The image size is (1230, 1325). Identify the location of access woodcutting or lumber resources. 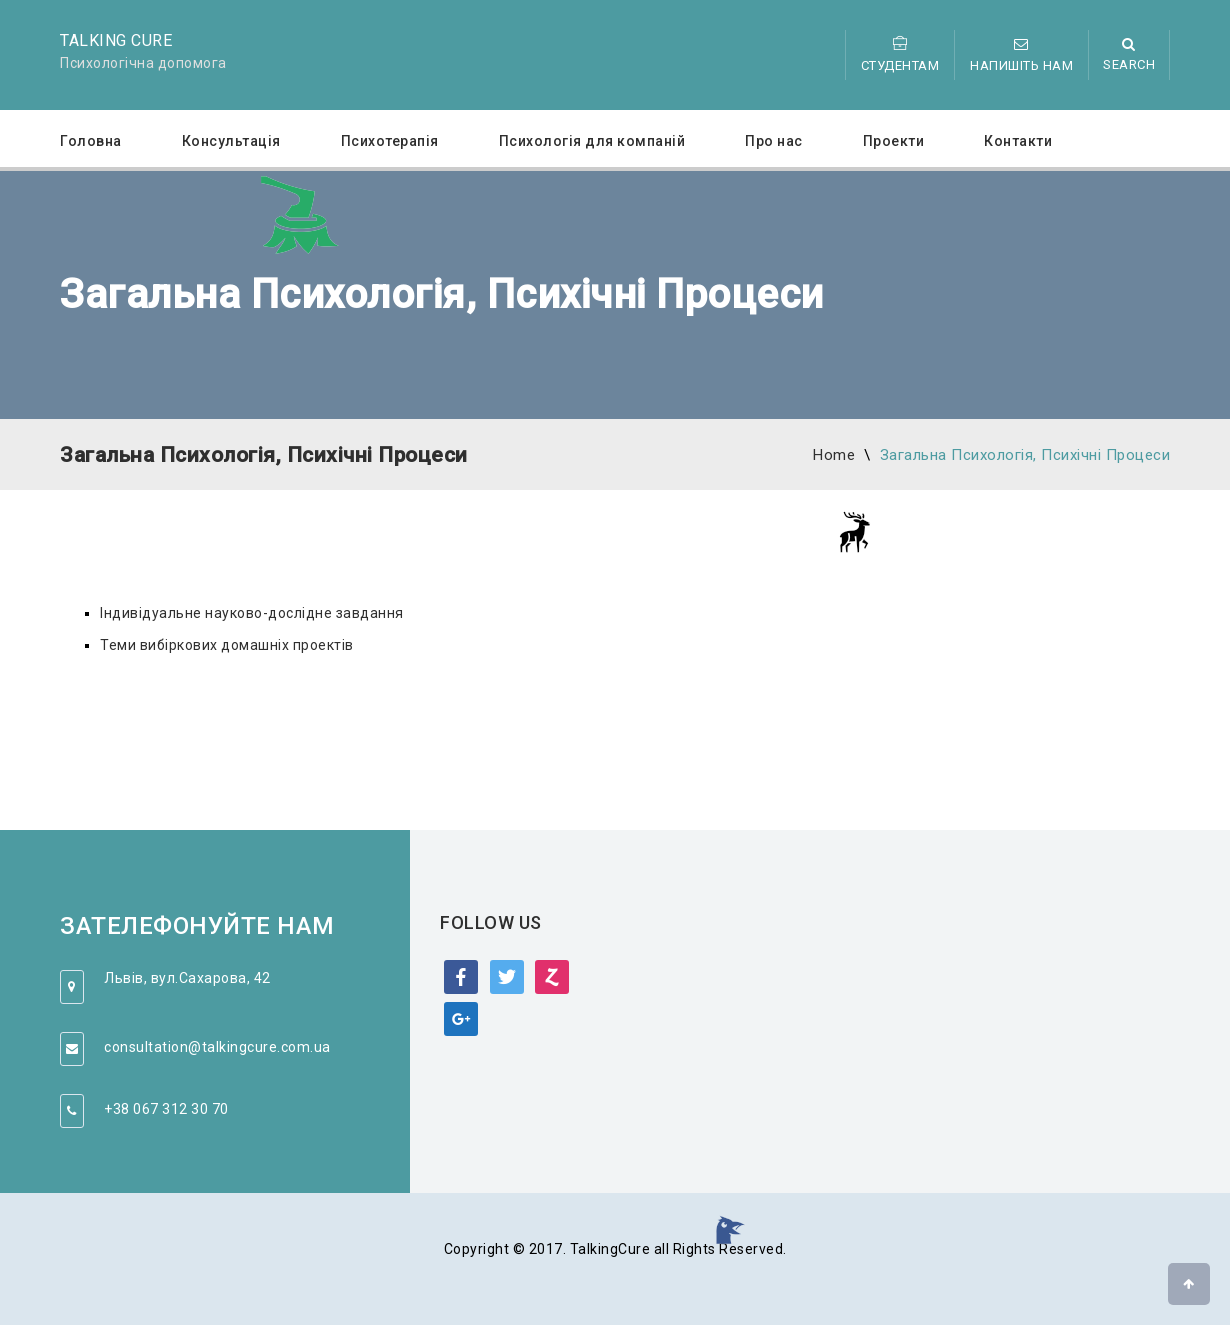
(300, 215).